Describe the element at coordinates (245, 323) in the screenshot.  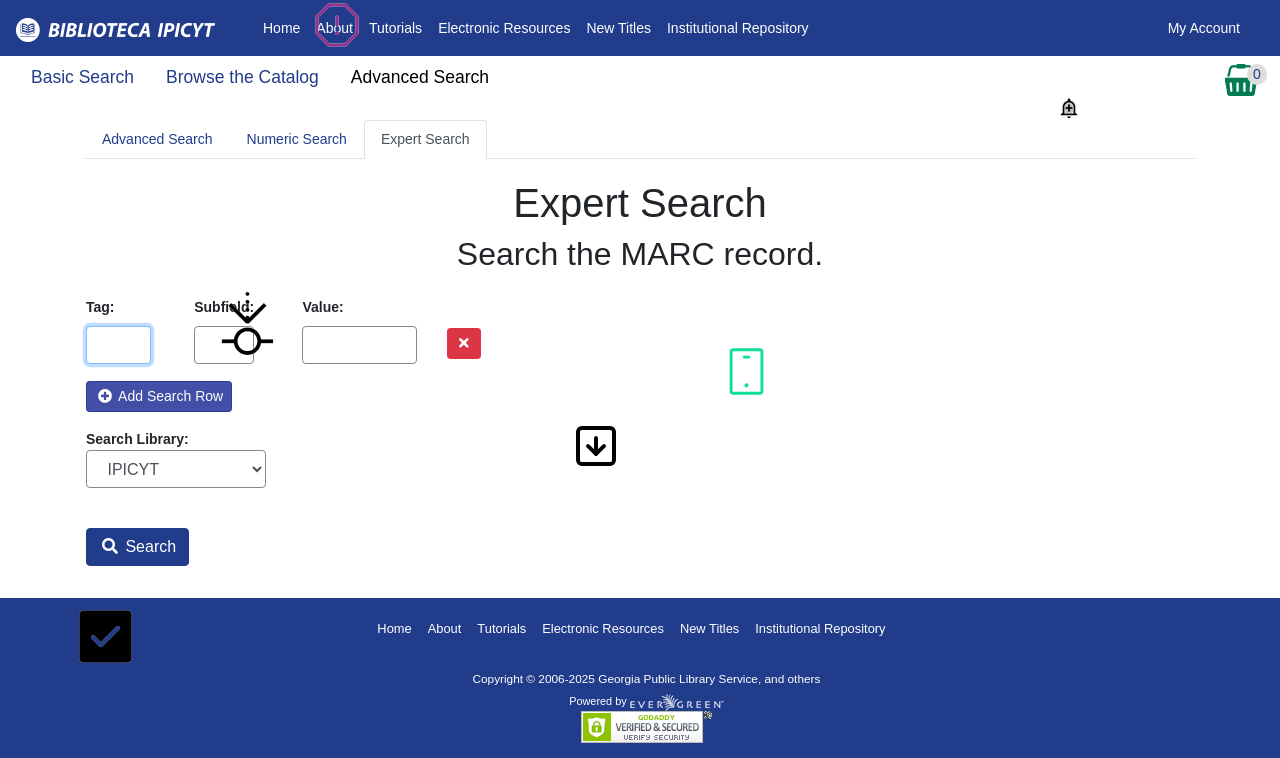
I see `fetch changes from remote repository` at that location.